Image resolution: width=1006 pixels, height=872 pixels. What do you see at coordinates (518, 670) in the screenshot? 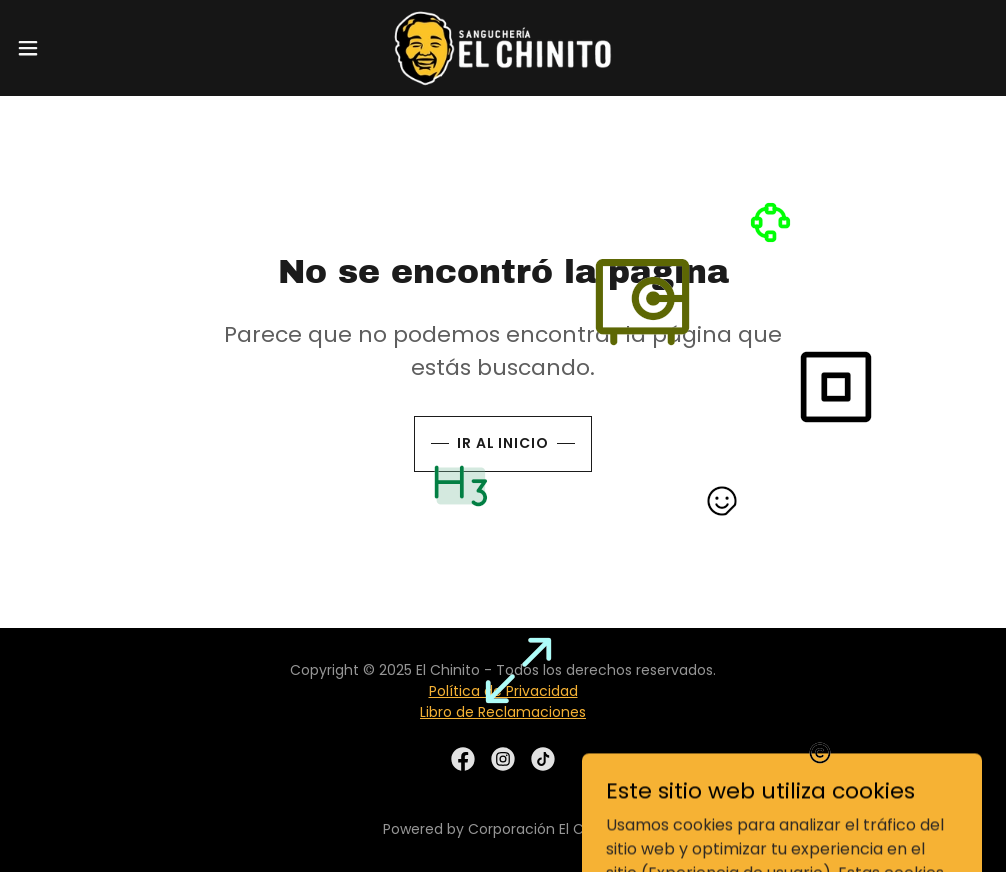
I see `expand to fullscreen mode` at bounding box center [518, 670].